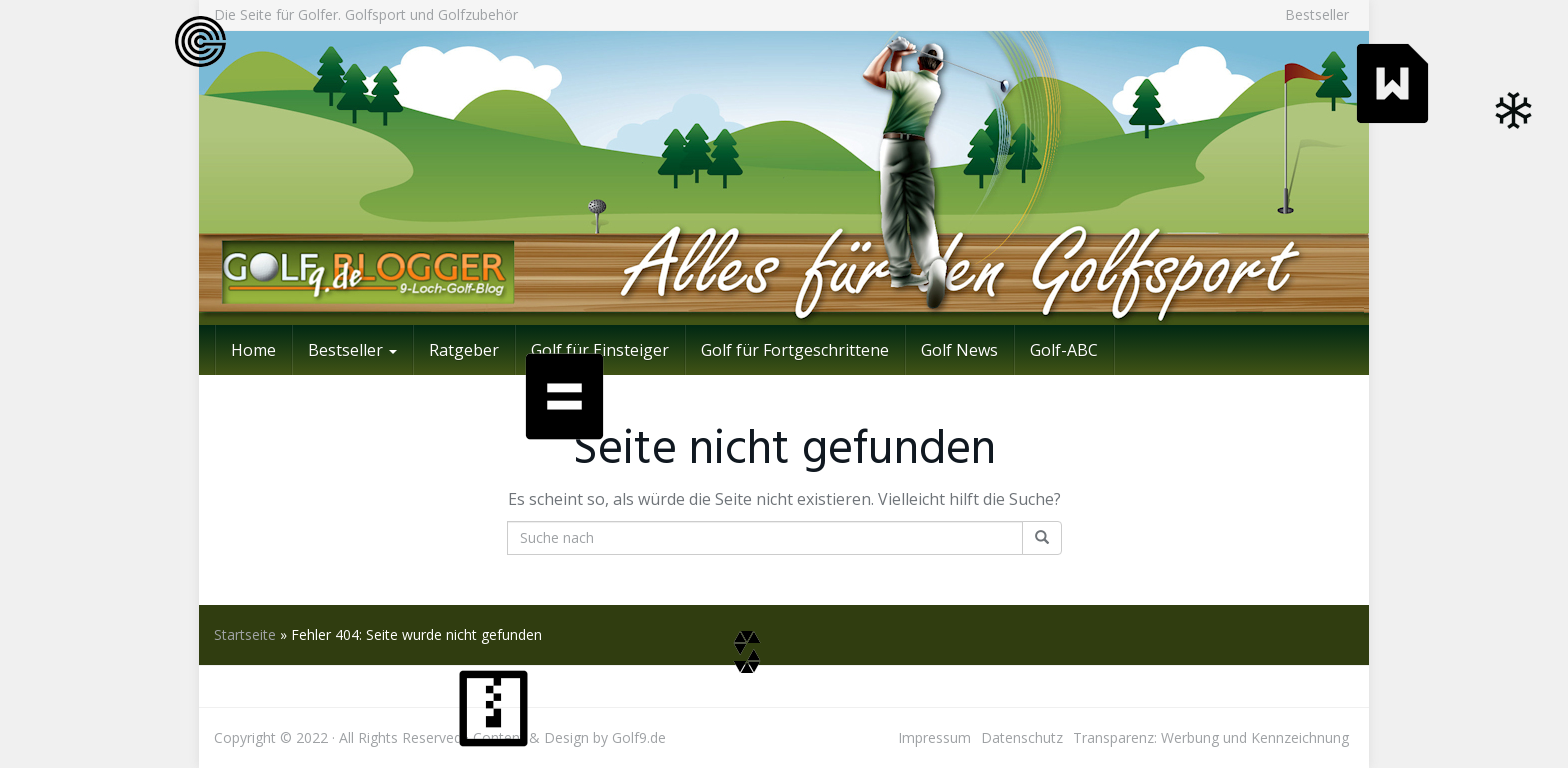 Image resolution: width=1568 pixels, height=768 pixels. Describe the element at coordinates (200, 41) in the screenshot. I see `greptimedb logo` at that location.